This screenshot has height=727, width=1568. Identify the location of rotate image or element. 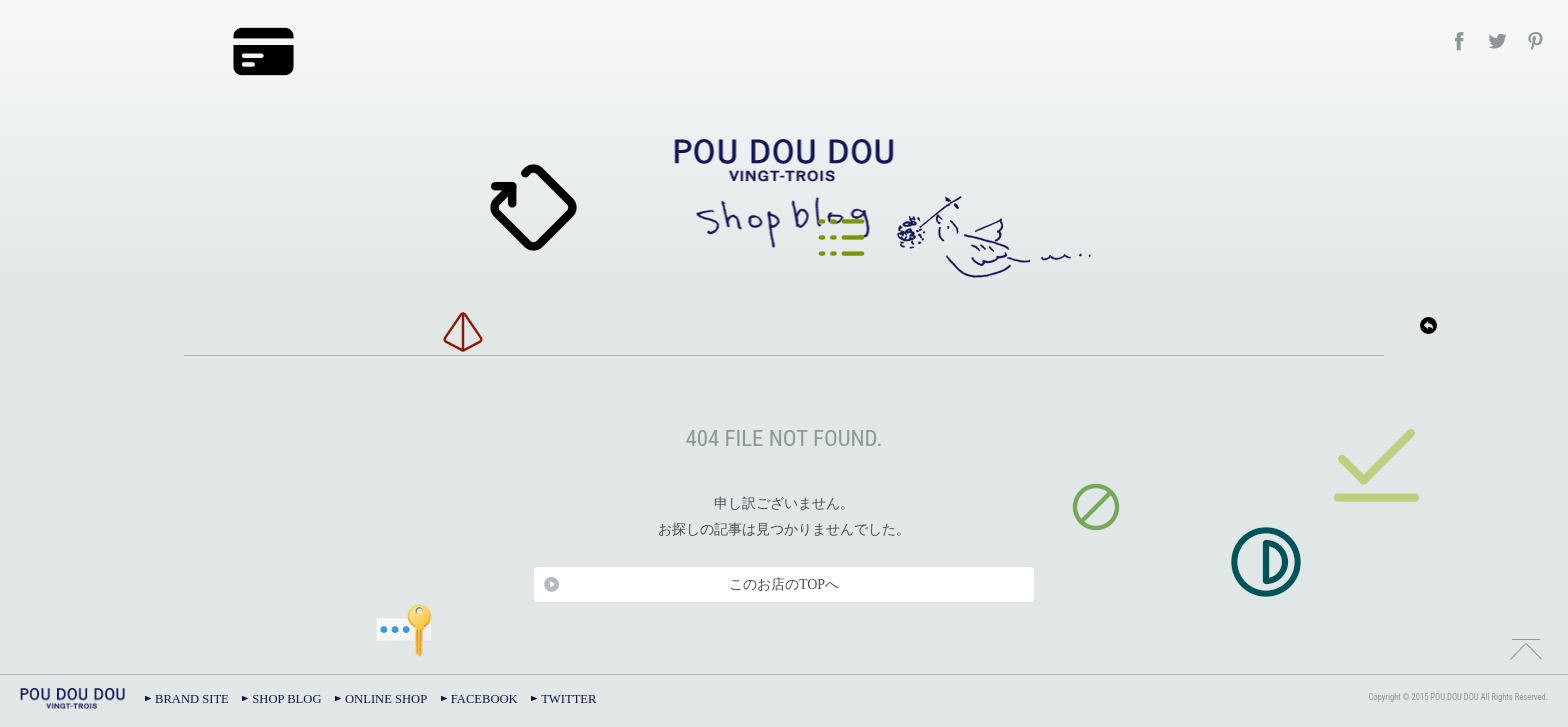
(533, 207).